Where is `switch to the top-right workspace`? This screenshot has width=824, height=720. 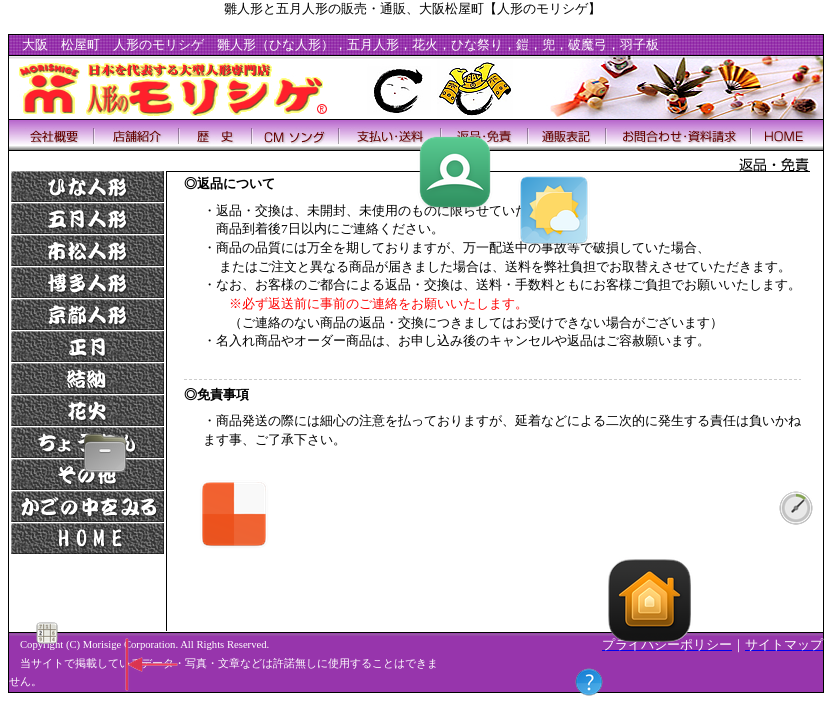
switch to the top-right workspace is located at coordinates (234, 514).